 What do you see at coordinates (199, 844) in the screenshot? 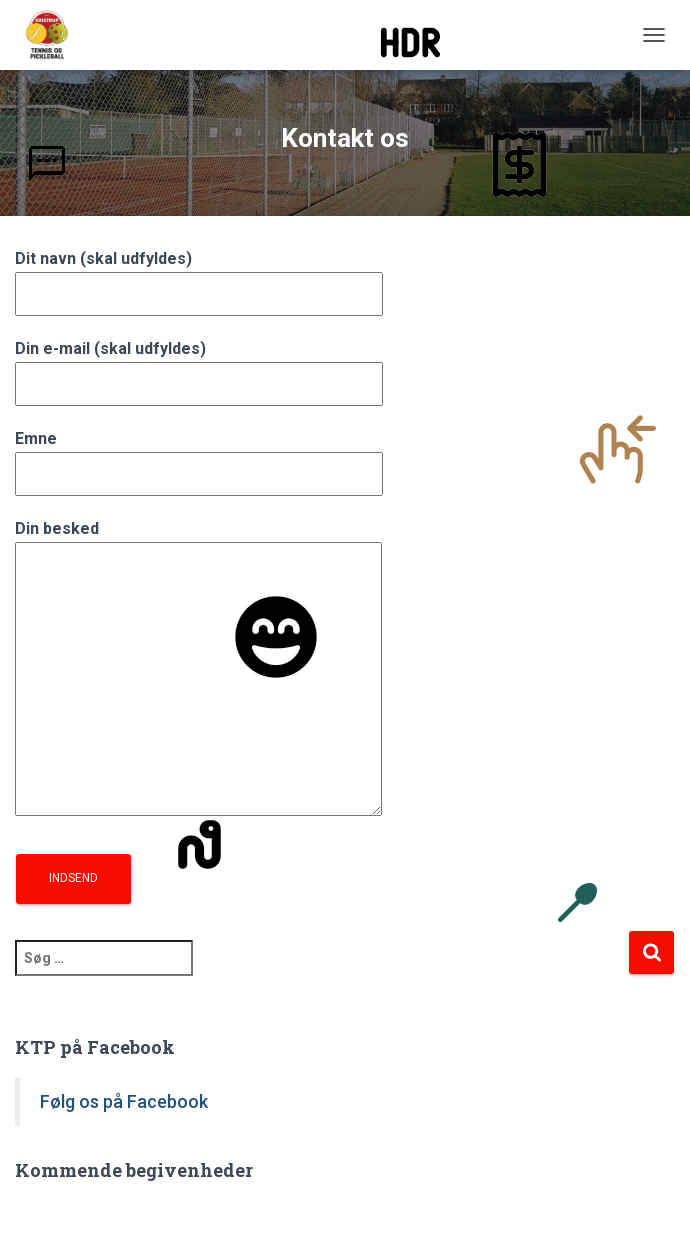
I see `indicates malware or security threat detected` at bounding box center [199, 844].